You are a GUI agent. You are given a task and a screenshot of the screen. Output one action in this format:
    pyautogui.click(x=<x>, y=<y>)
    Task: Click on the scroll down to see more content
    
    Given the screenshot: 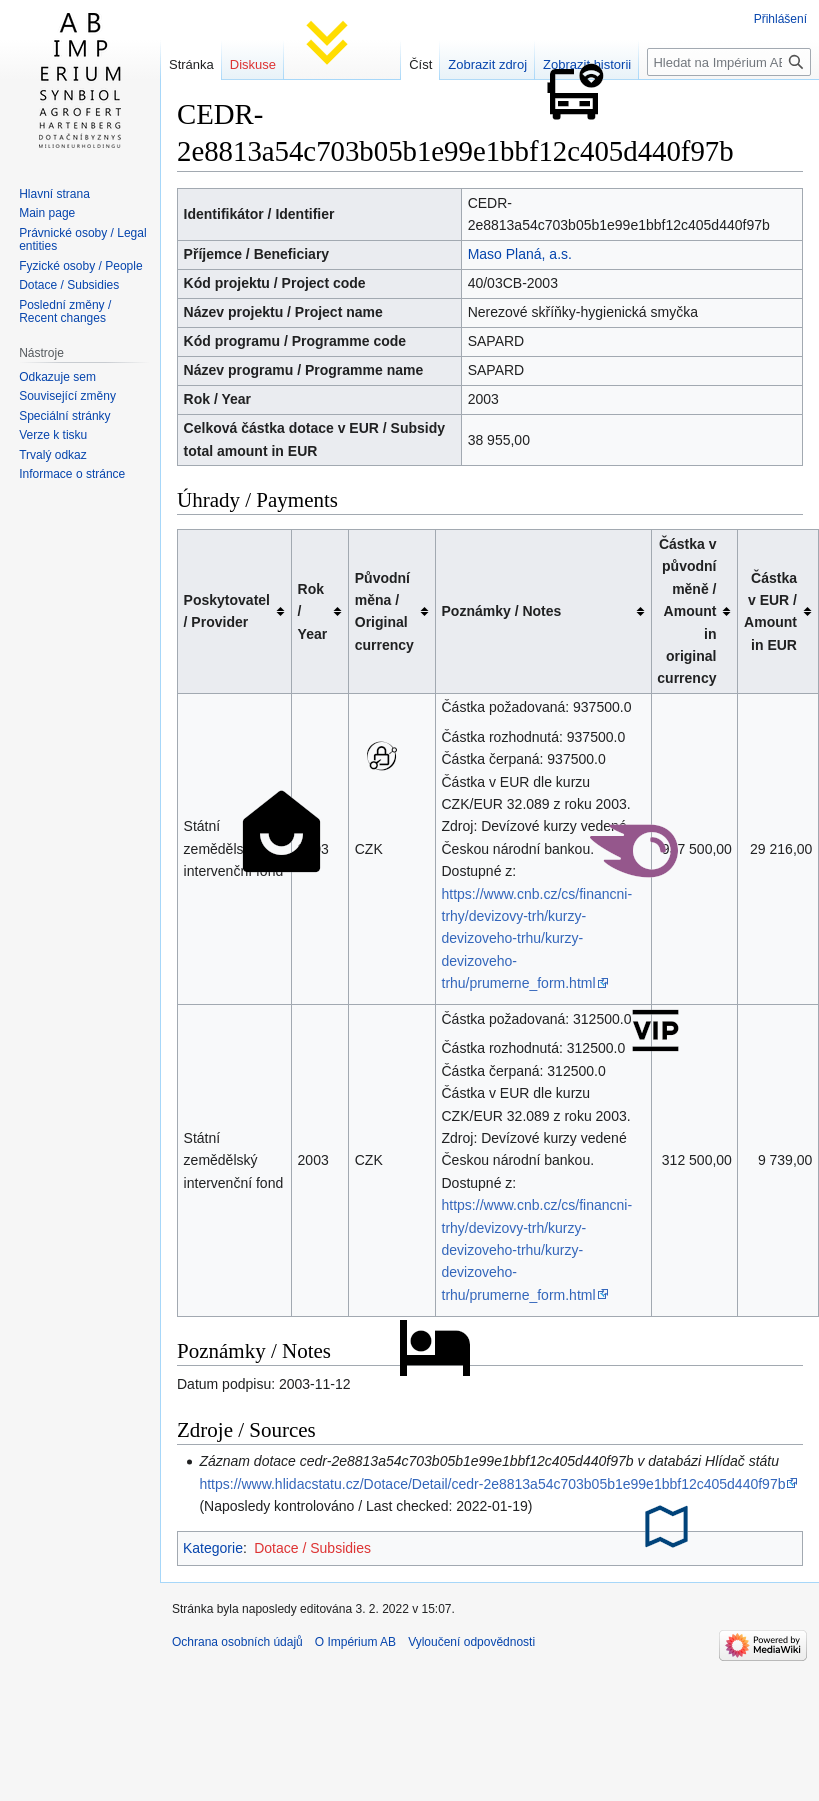 What is the action you would take?
    pyautogui.click(x=327, y=41)
    